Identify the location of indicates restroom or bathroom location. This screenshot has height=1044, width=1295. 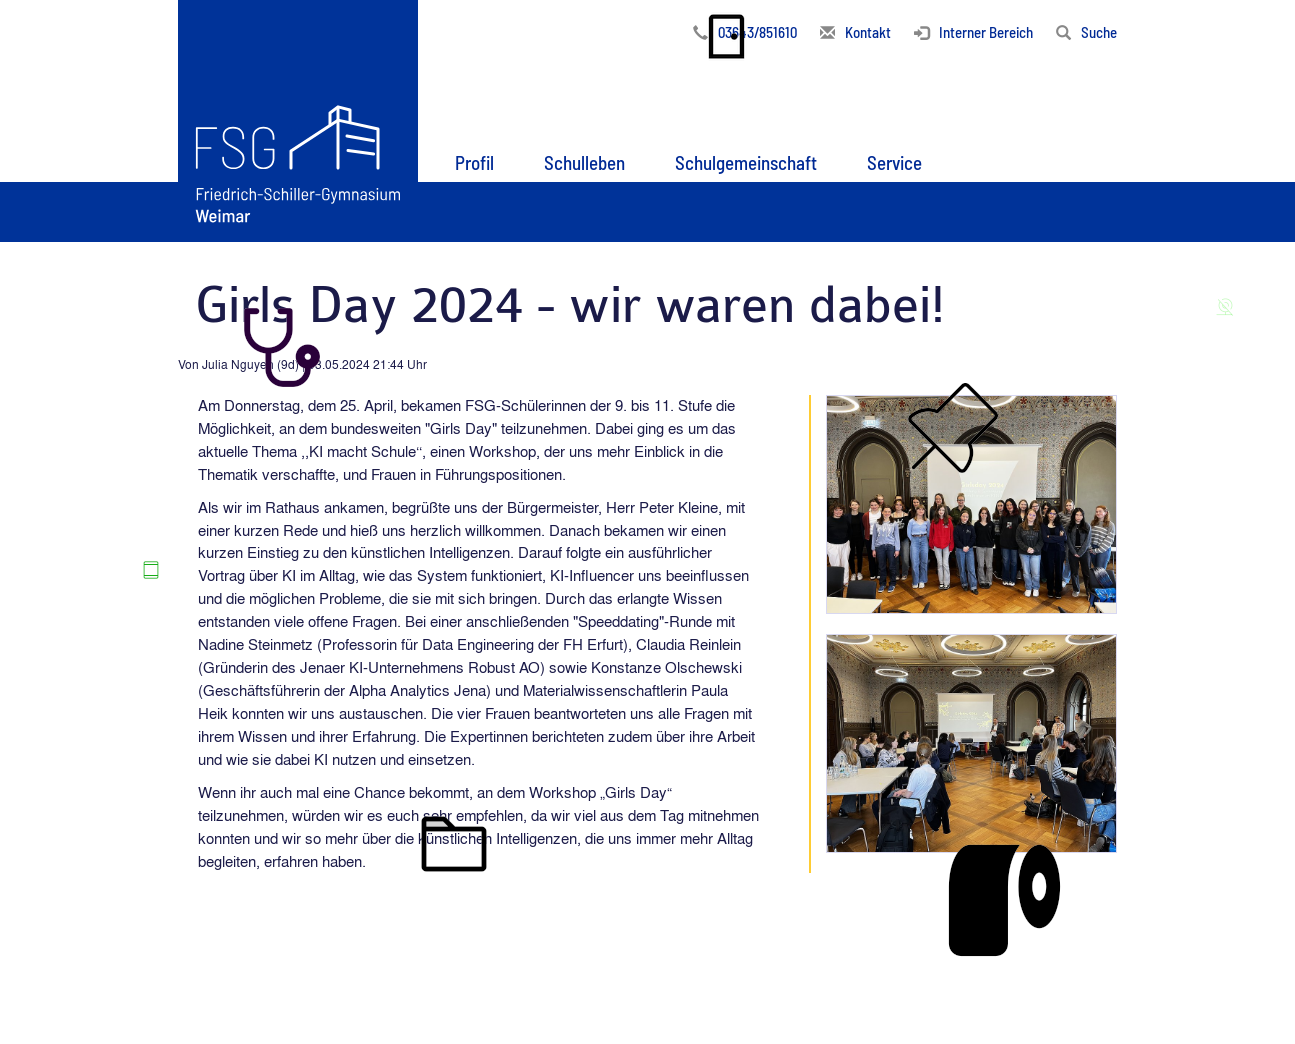
(1004, 893).